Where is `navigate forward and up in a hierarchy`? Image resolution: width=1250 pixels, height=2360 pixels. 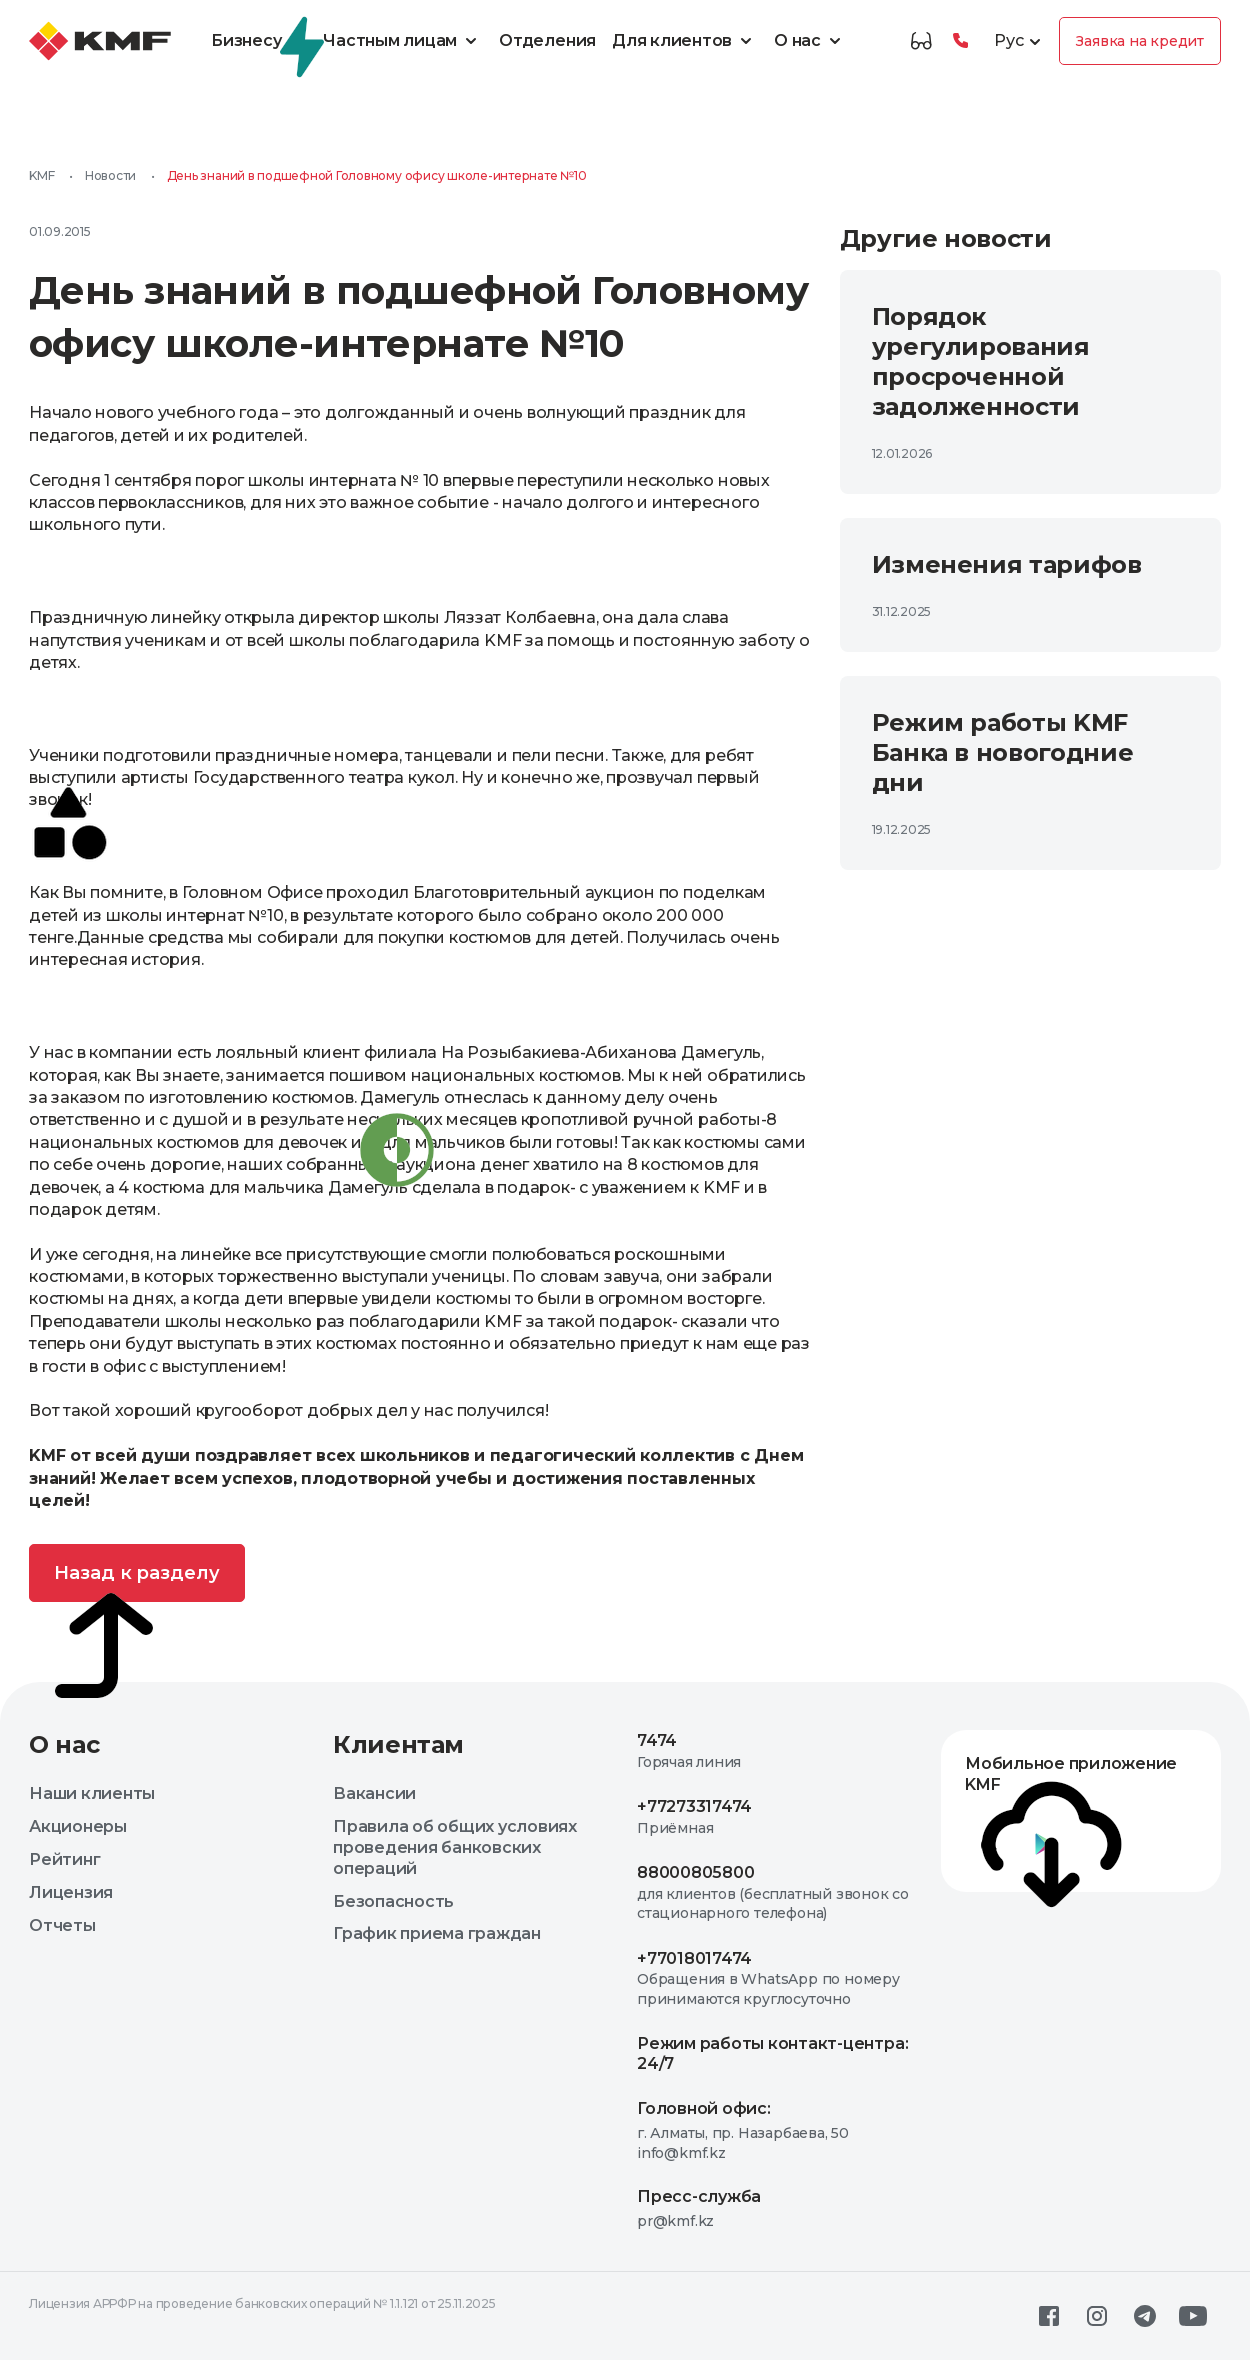 navigate forward and up in a hierarchy is located at coordinates (104, 1649).